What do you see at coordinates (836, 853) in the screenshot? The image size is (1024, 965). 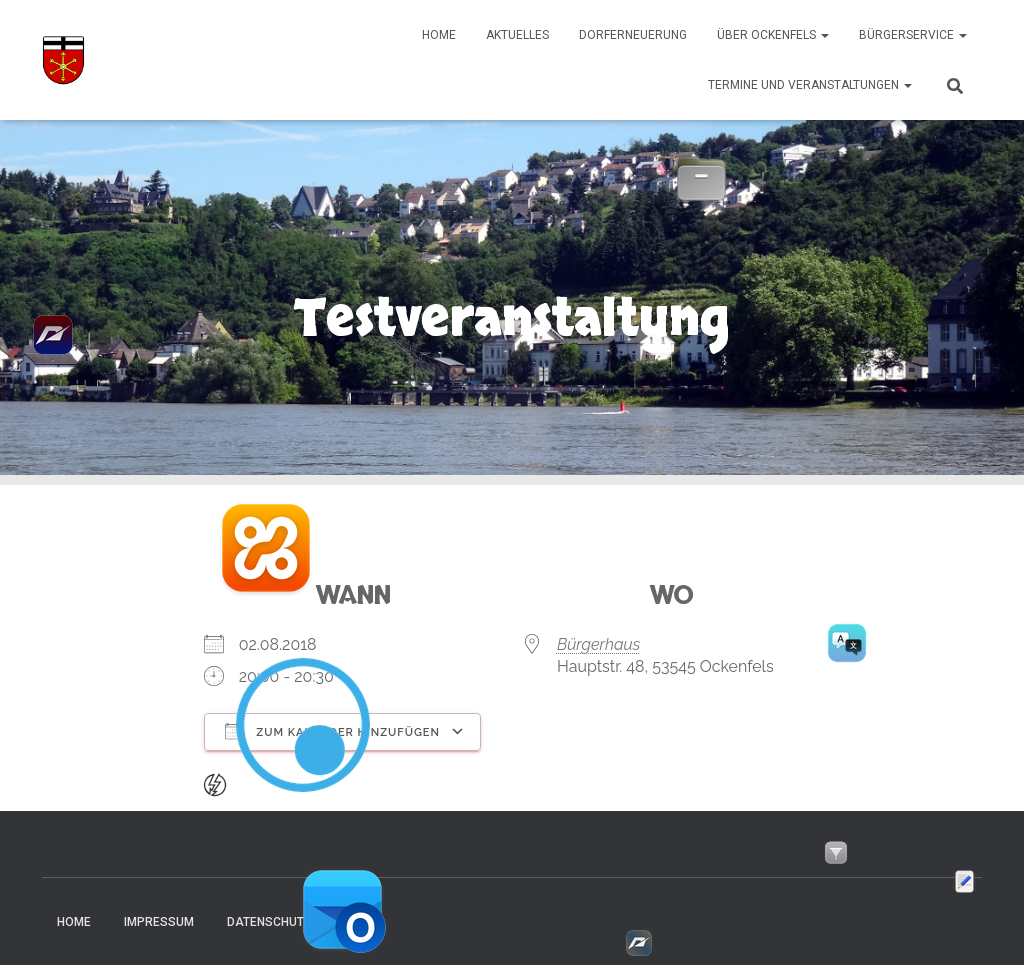 I see `access display filter settings` at bounding box center [836, 853].